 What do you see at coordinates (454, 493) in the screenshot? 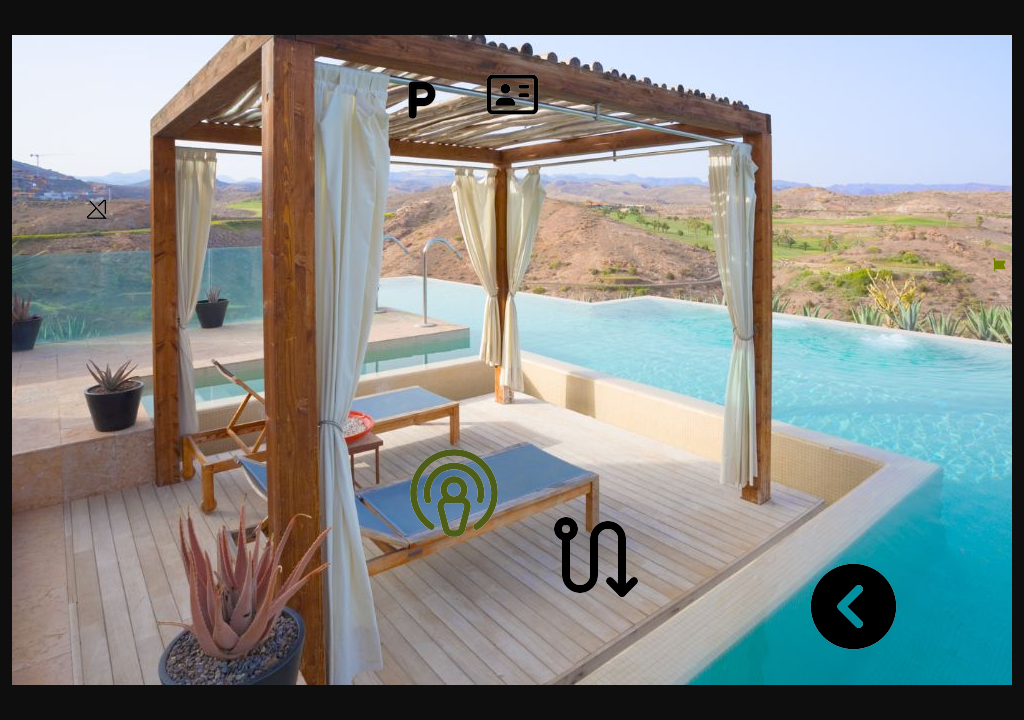
I see `open apple podcasts` at bounding box center [454, 493].